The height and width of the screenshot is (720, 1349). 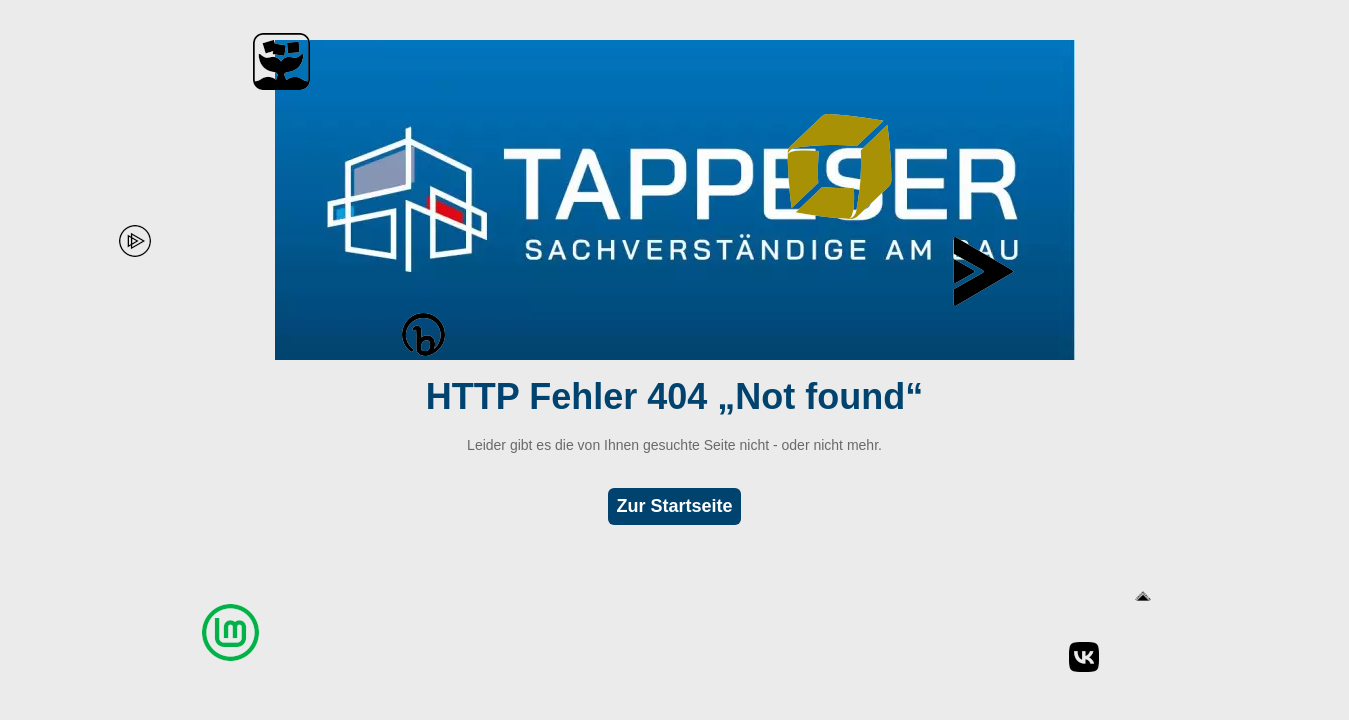 What do you see at coordinates (135, 241) in the screenshot?
I see `open Pluralsight learning platform` at bounding box center [135, 241].